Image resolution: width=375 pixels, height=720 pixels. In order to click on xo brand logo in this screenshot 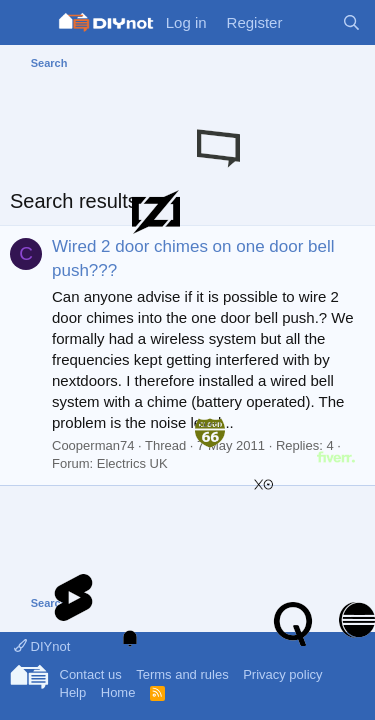, I will do `click(263, 484)`.